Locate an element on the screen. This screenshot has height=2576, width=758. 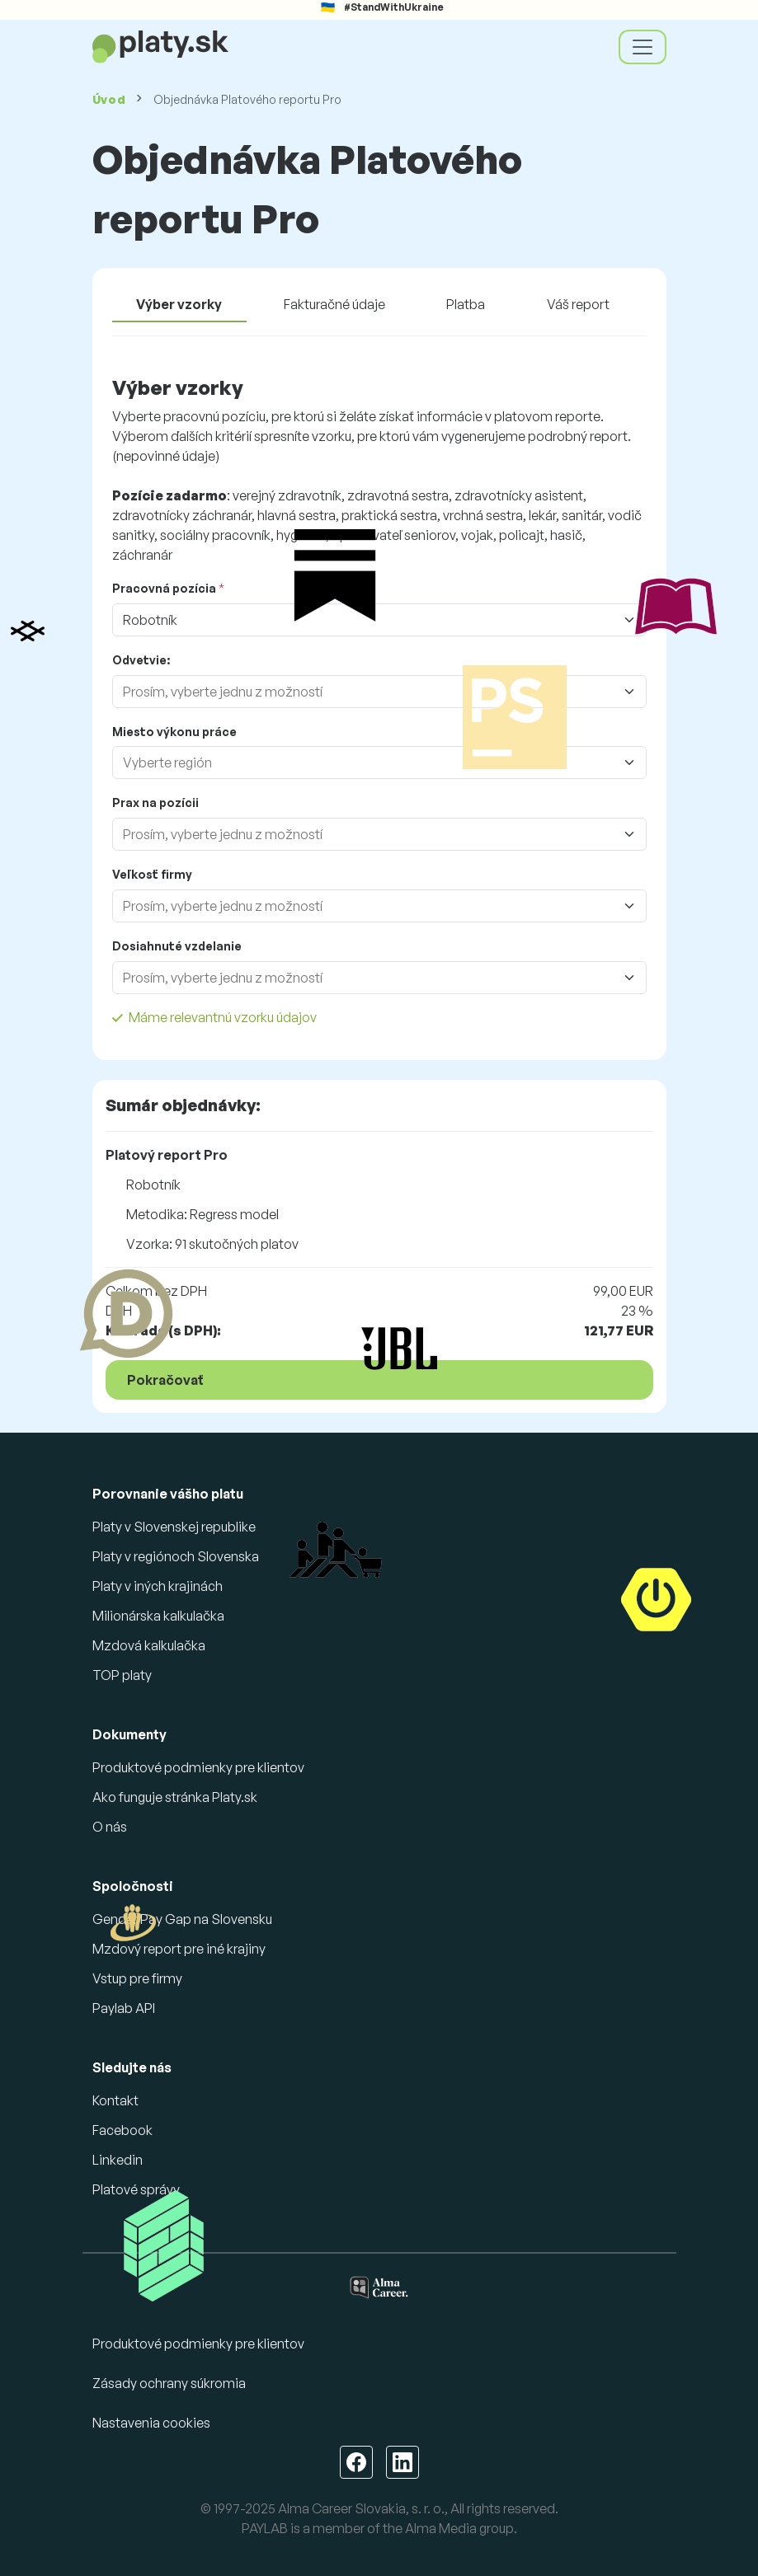
open the Substack app is located at coordinates (335, 575).